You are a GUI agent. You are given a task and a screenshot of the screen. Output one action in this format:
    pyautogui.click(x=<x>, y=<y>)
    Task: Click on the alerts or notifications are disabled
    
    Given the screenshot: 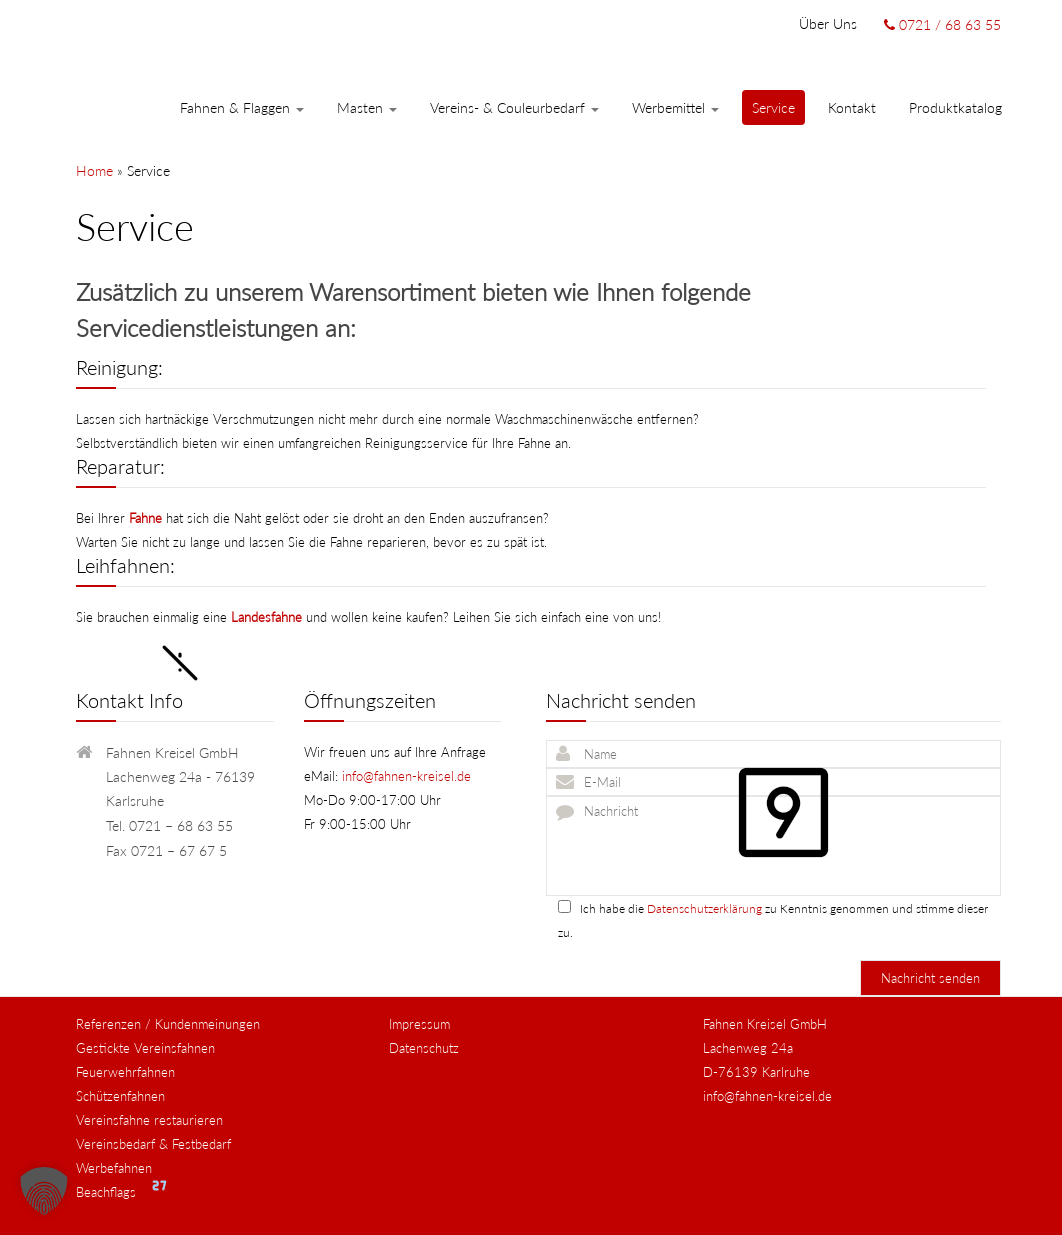 What is the action you would take?
    pyautogui.click(x=180, y=663)
    